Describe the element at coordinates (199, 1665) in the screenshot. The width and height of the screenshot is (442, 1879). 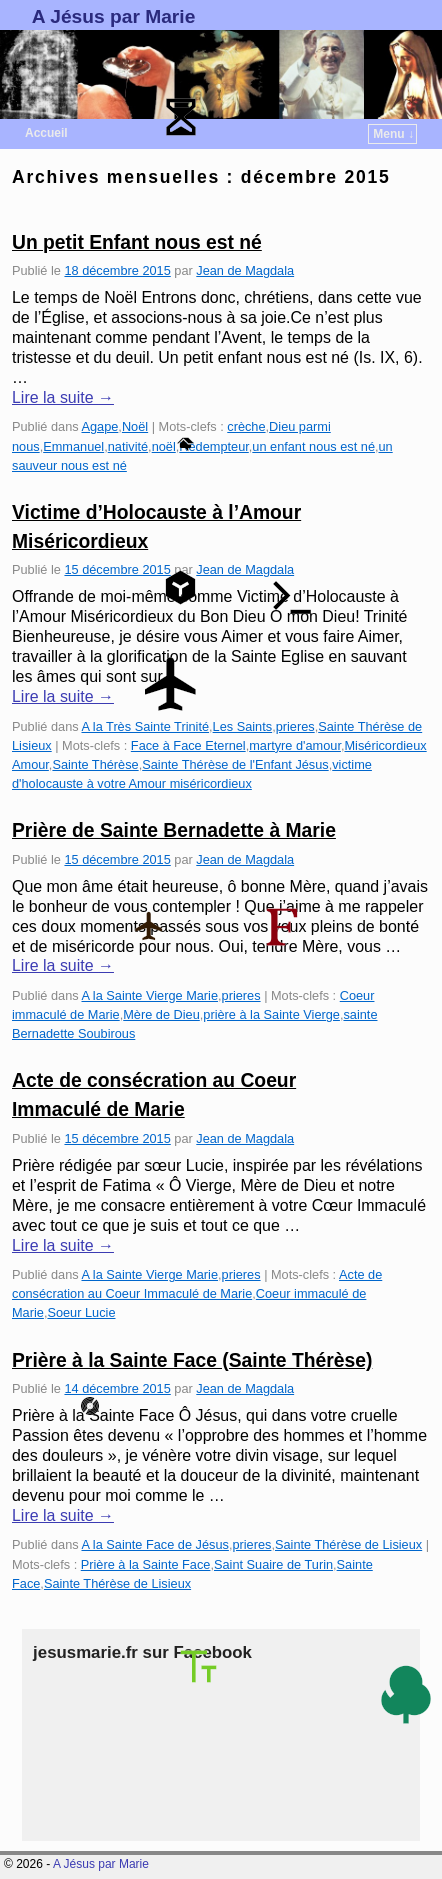
I see `adjust text size settings` at that location.